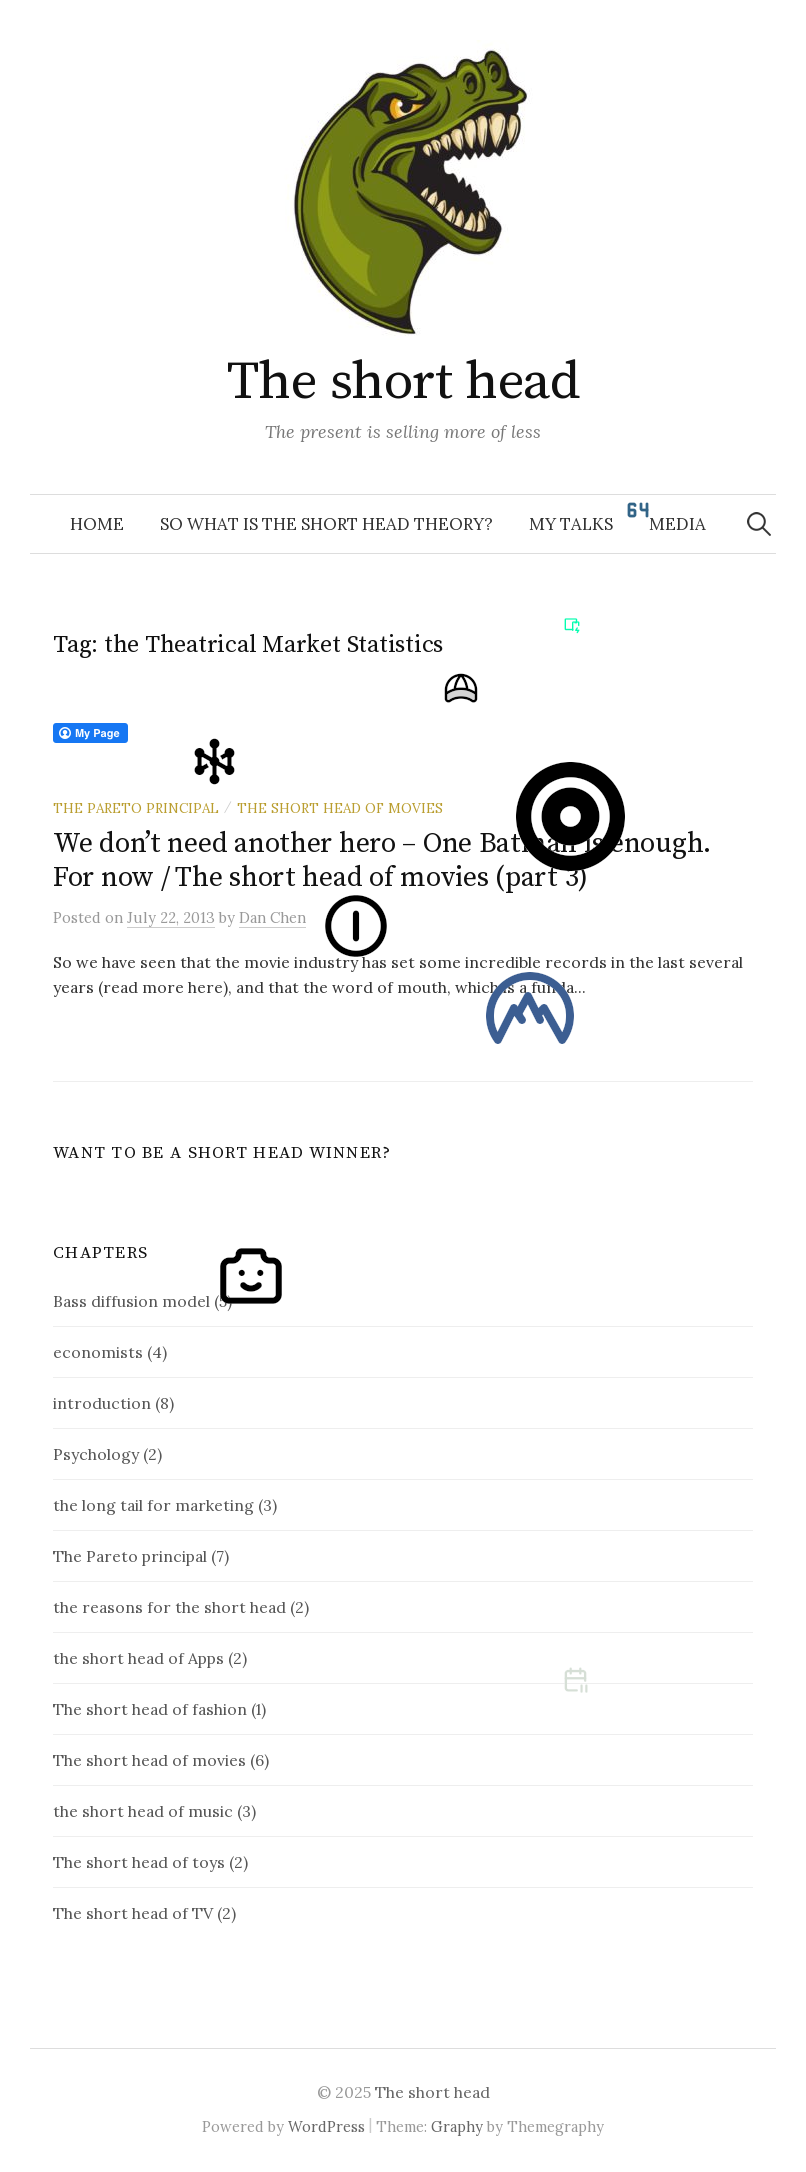 The image size is (806, 2172). What do you see at coordinates (356, 926) in the screenshot?
I see `access information or help` at bounding box center [356, 926].